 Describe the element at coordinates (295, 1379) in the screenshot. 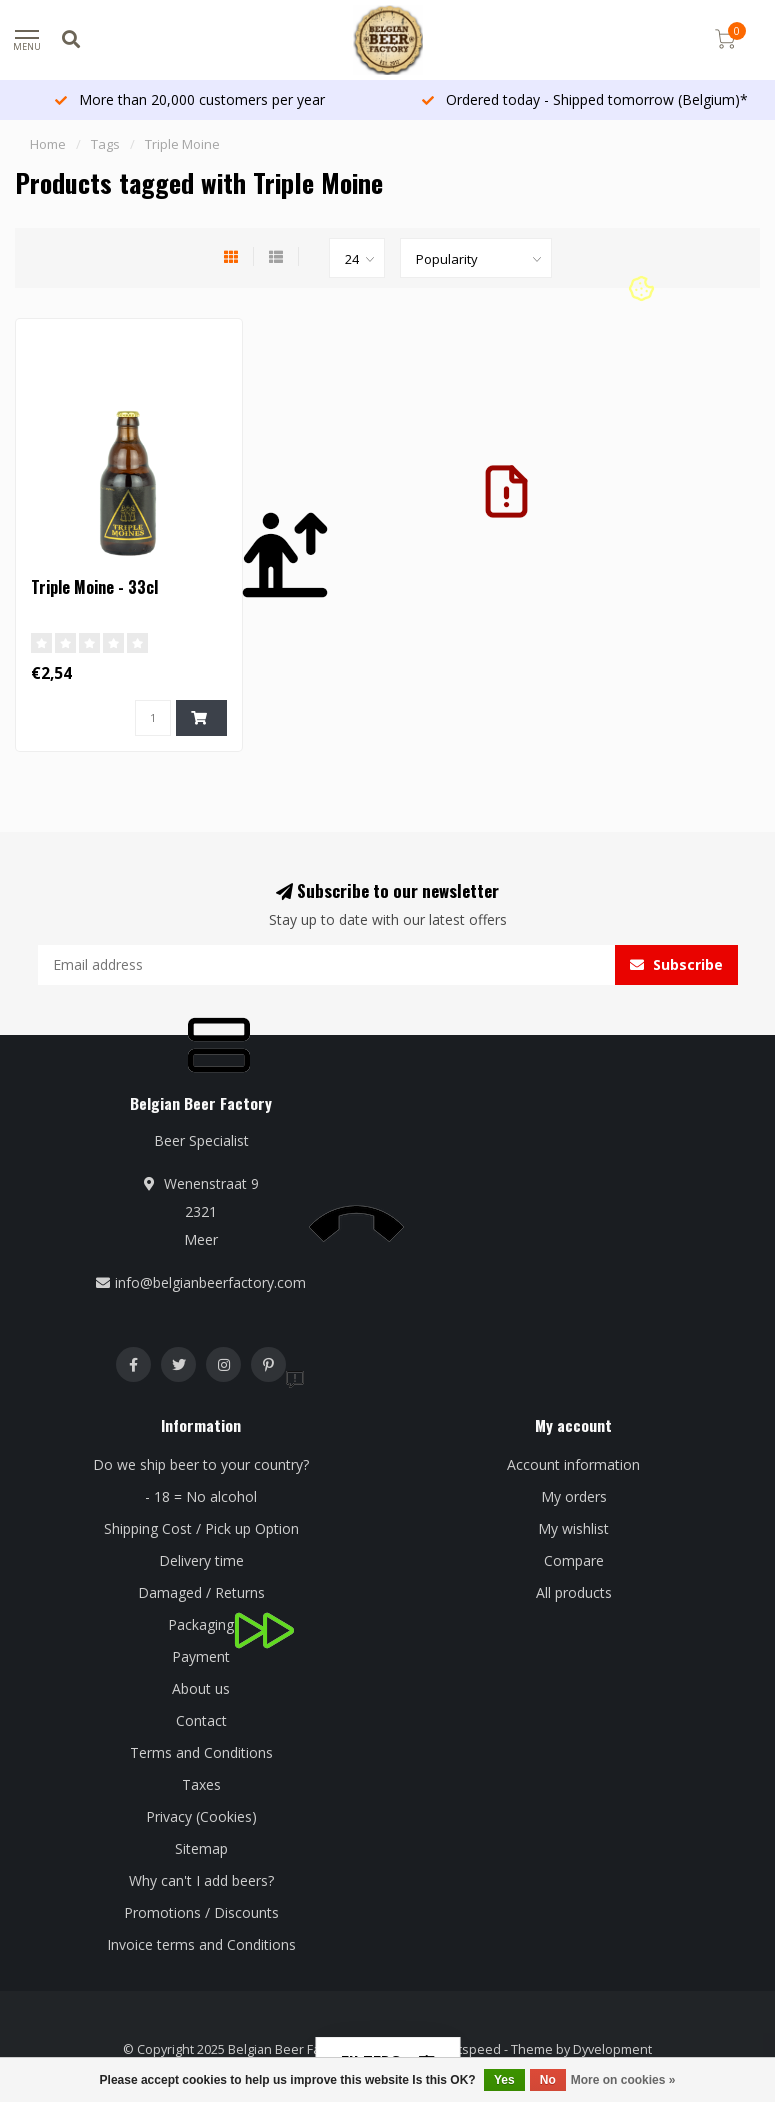

I see `report an issue or problem` at that location.